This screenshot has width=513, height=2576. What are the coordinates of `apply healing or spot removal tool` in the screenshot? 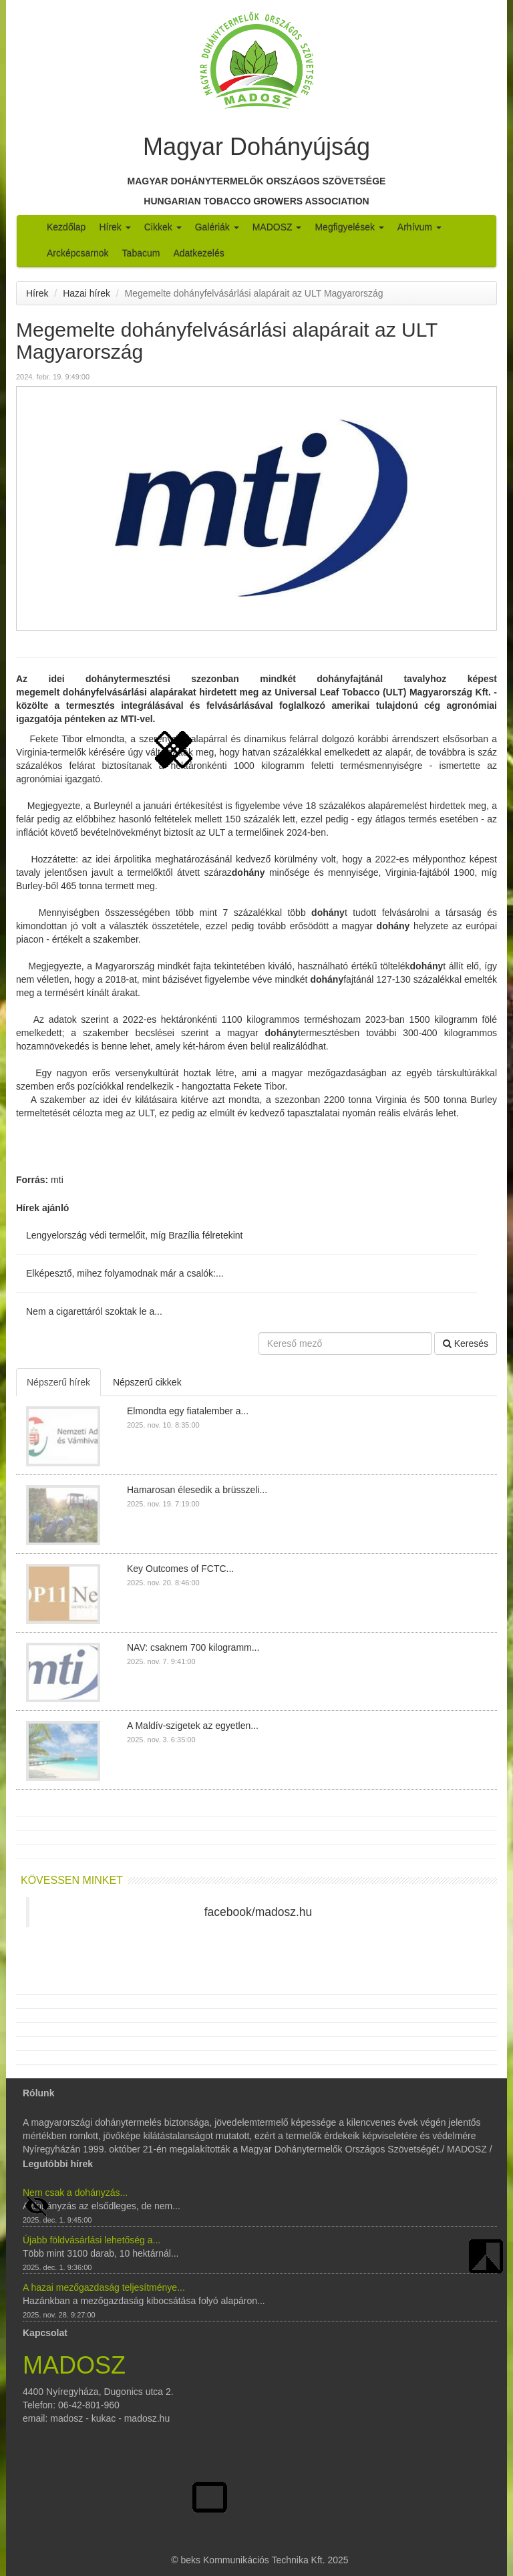 It's located at (174, 750).